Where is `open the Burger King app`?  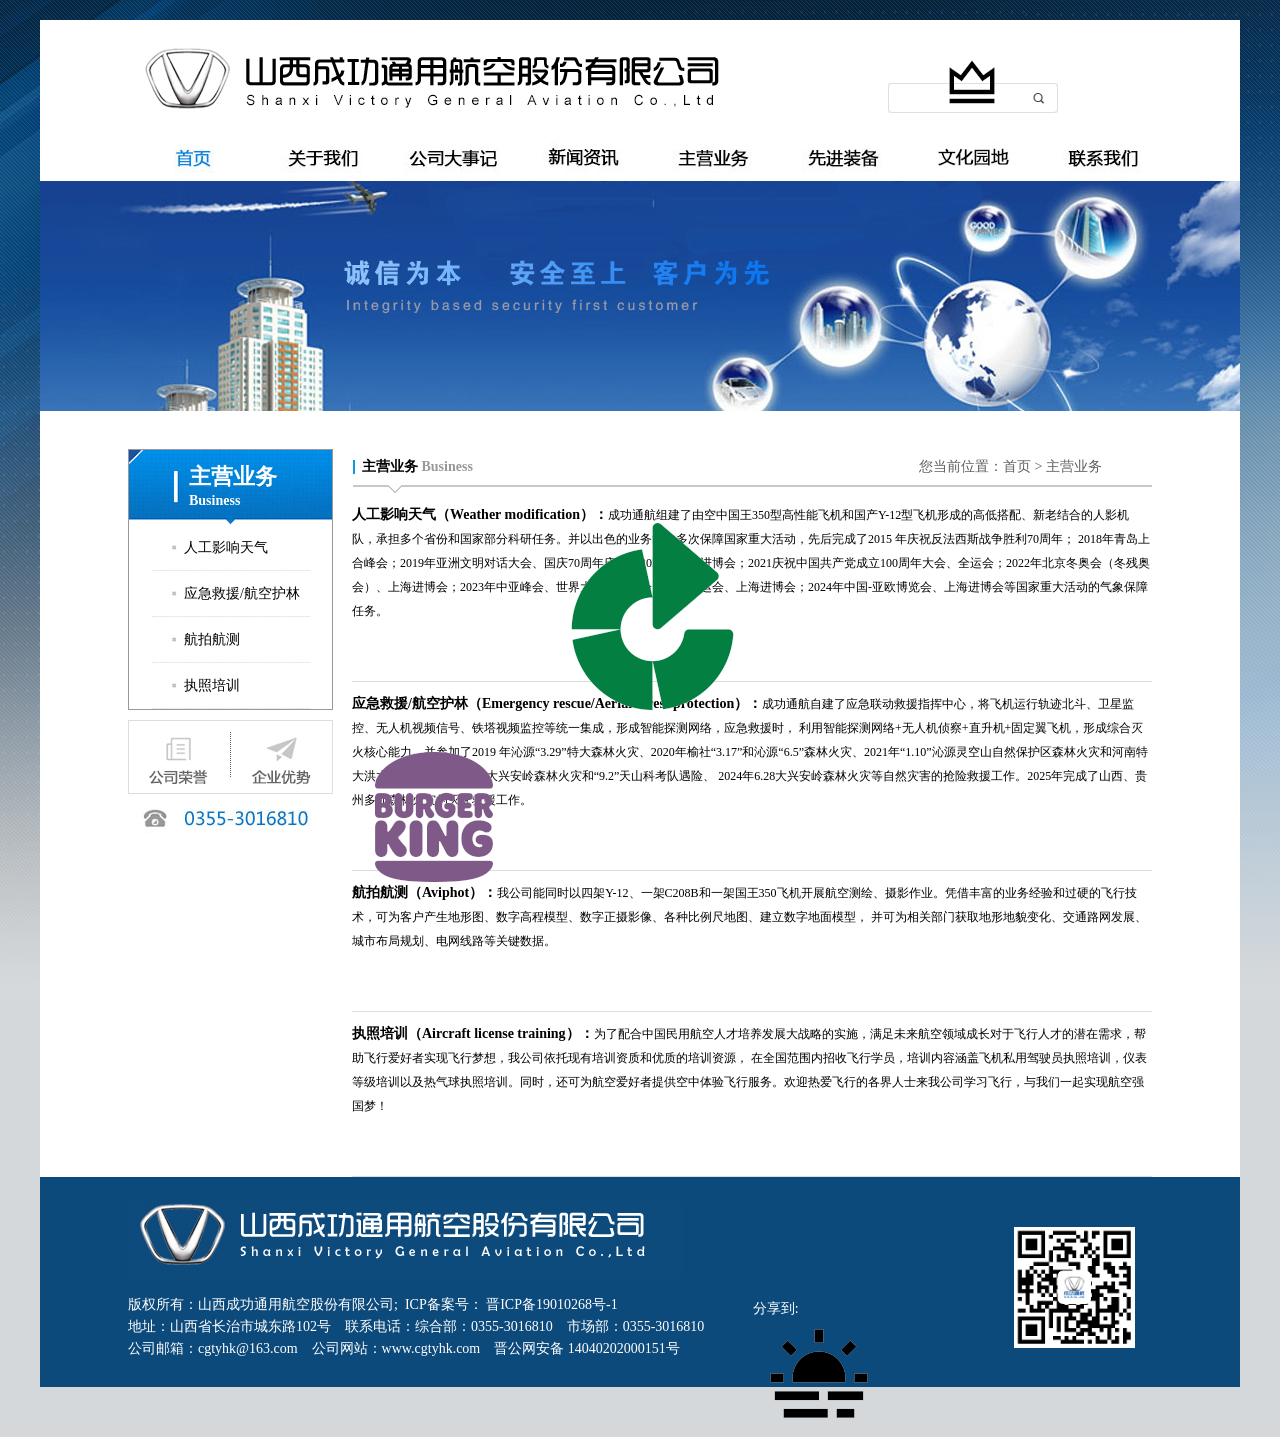 open the Burger King app is located at coordinates (434, 817).